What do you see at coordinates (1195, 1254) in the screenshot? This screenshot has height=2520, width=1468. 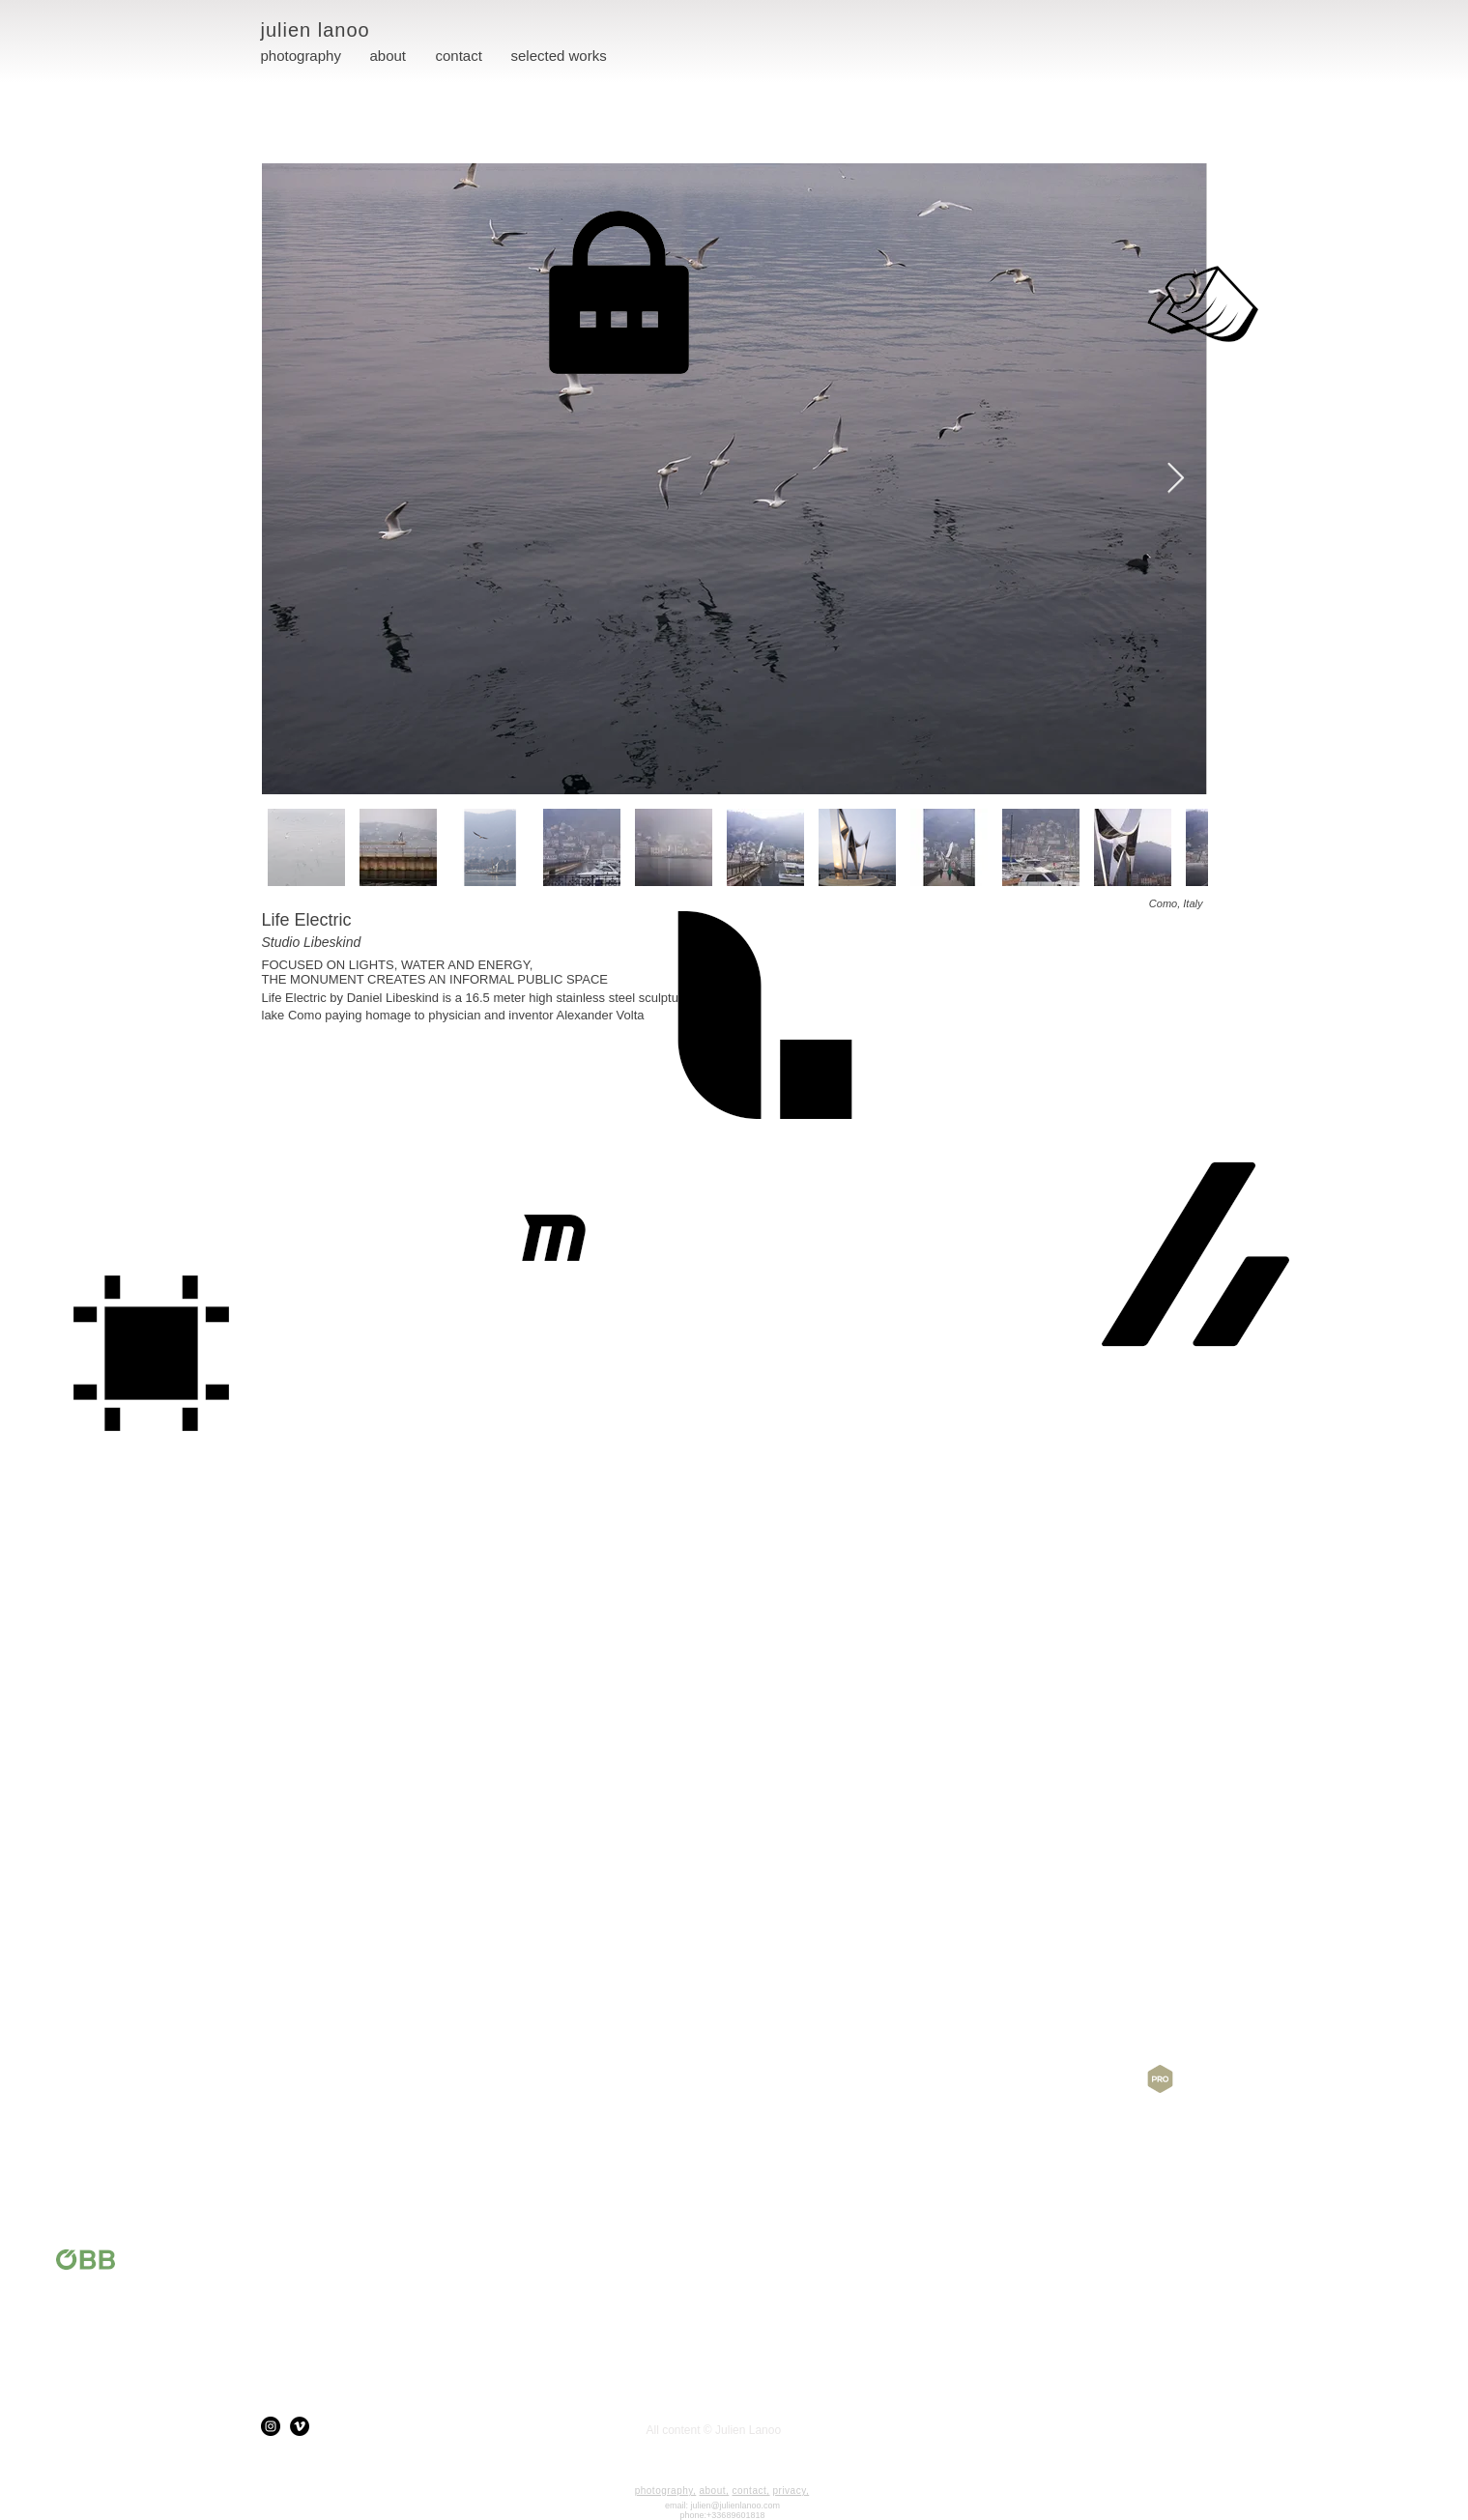 I see `open zenn platform` at bounding box center [1195, 1254].